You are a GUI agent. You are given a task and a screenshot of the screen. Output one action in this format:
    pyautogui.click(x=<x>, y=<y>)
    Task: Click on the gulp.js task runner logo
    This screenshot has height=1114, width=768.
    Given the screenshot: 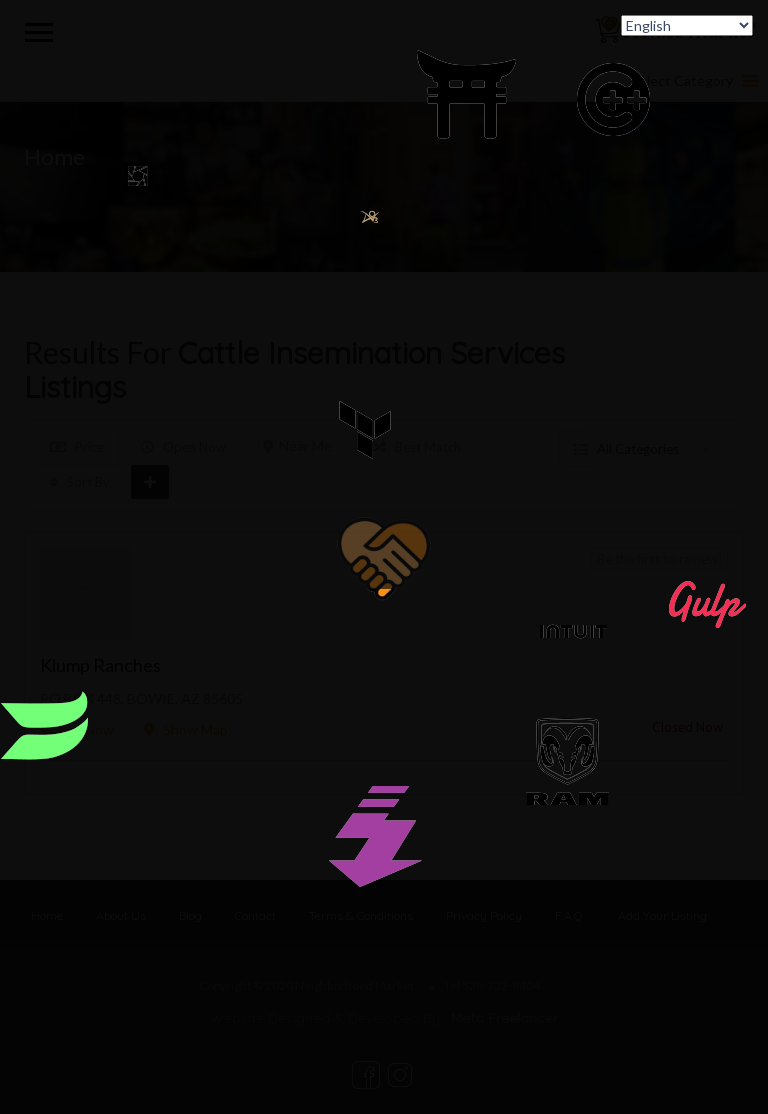 What is the action you would take?
    pyautogui.click(x=707, y=604)
    